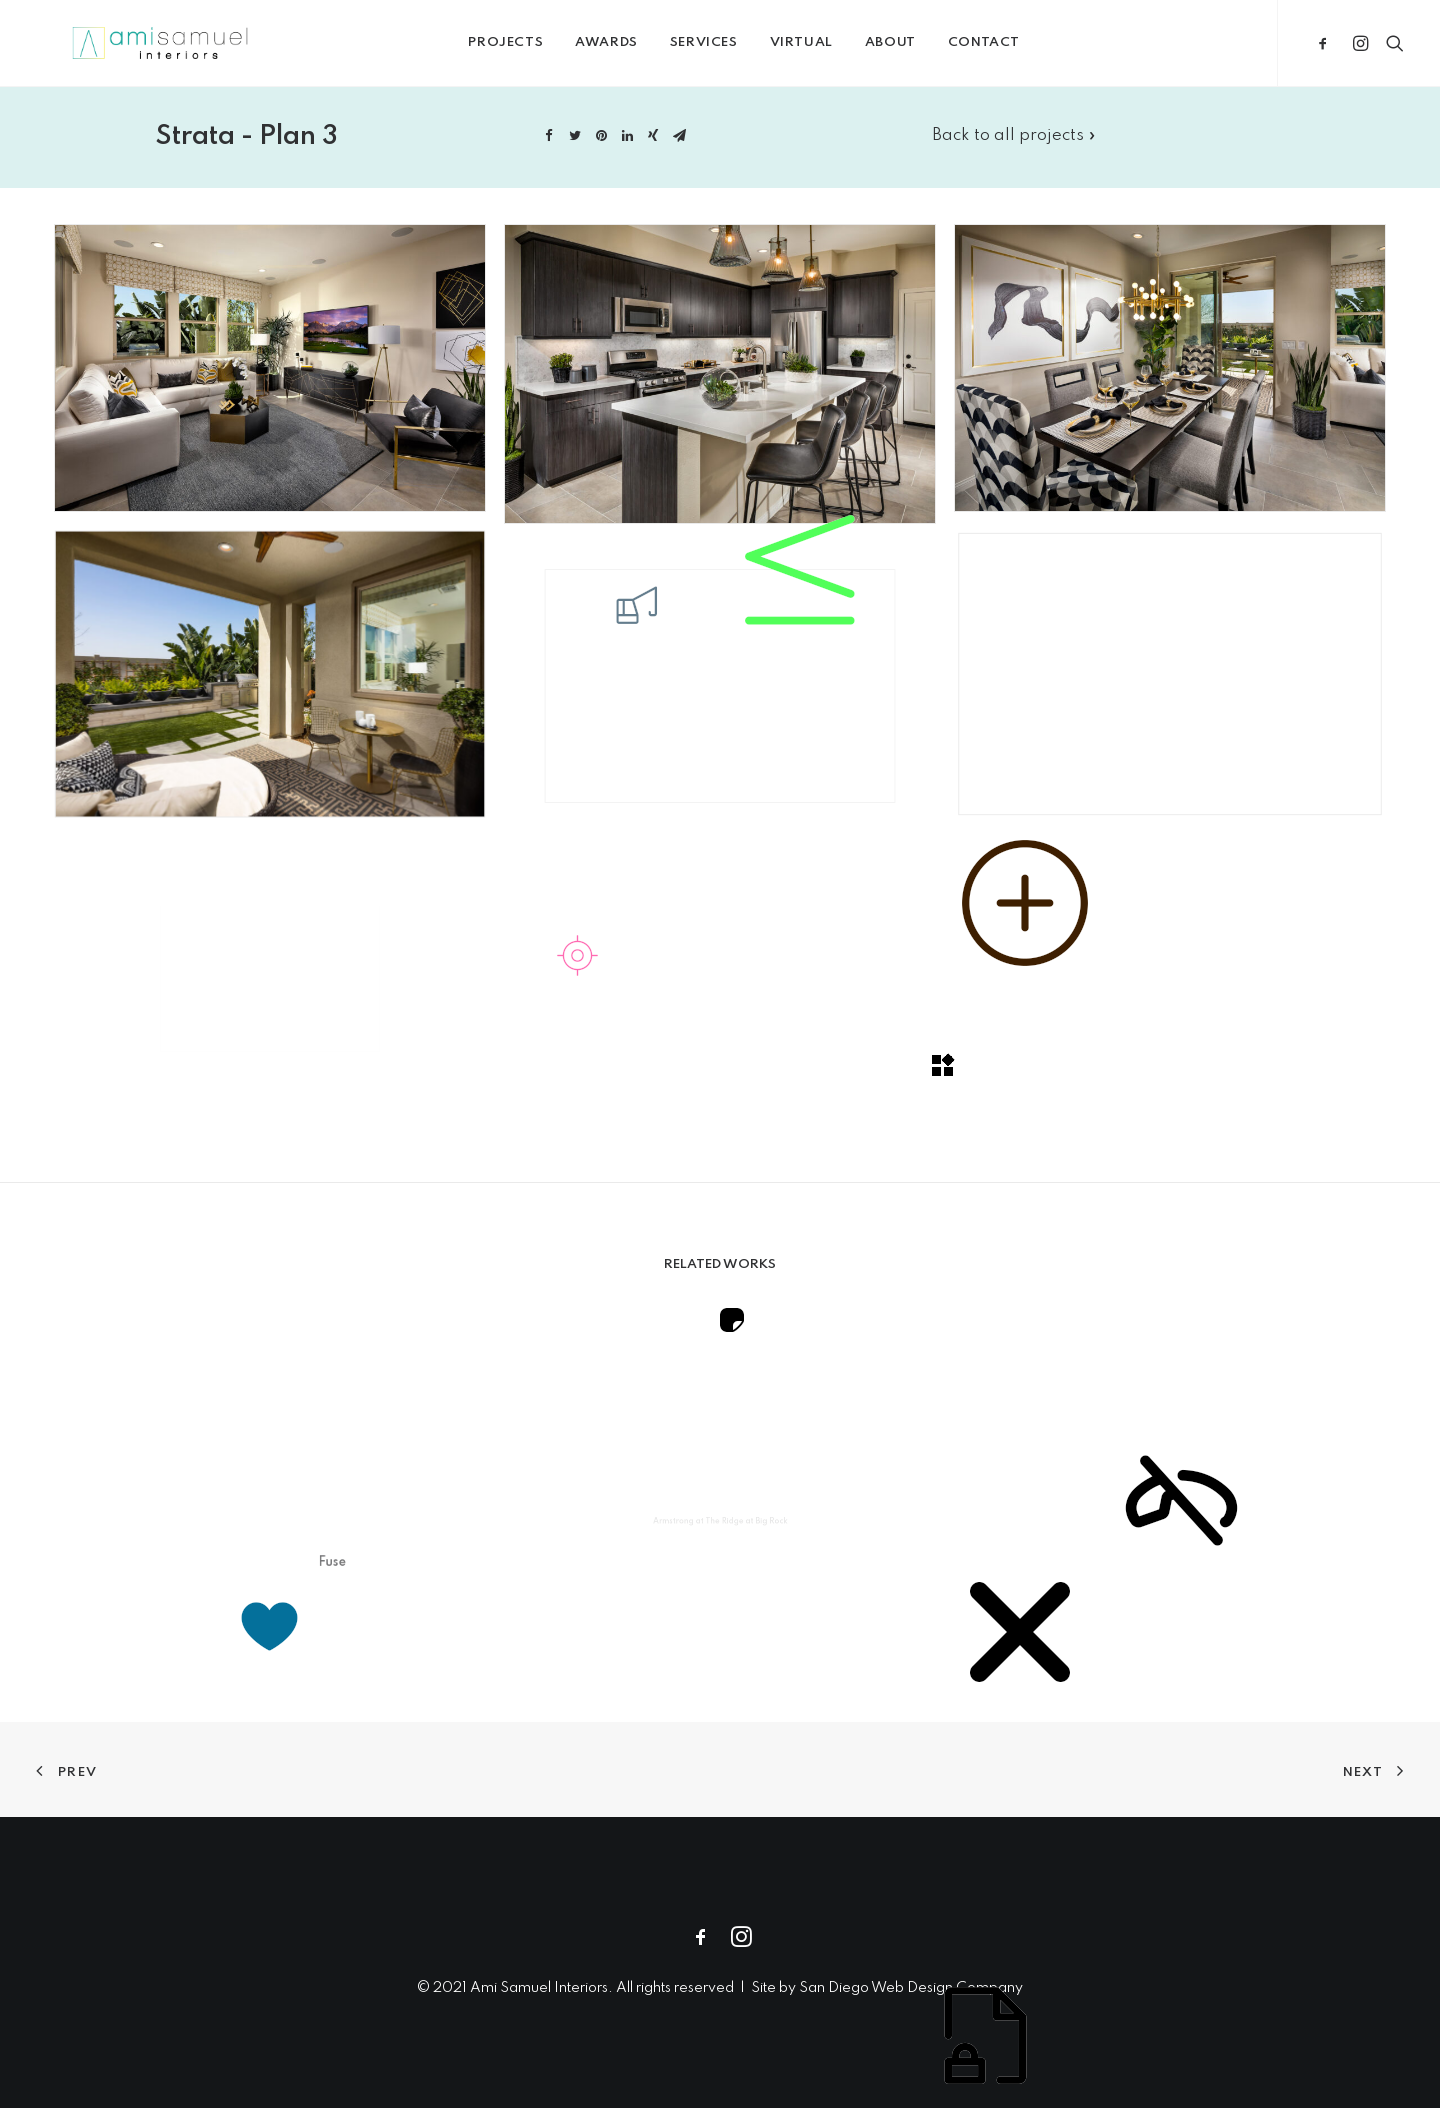  I want to click on access a password-protected file, so click(985, 2035).